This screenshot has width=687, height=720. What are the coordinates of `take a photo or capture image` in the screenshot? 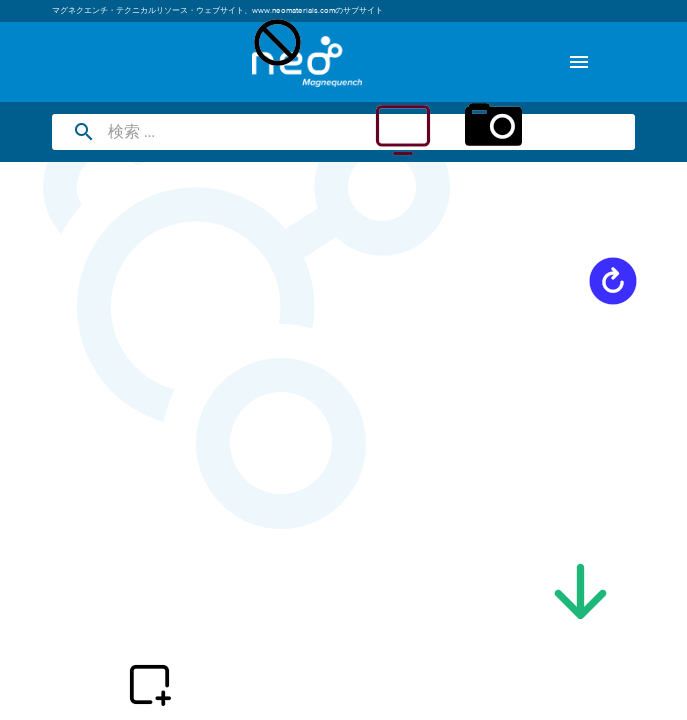 It's located at (493, 124).